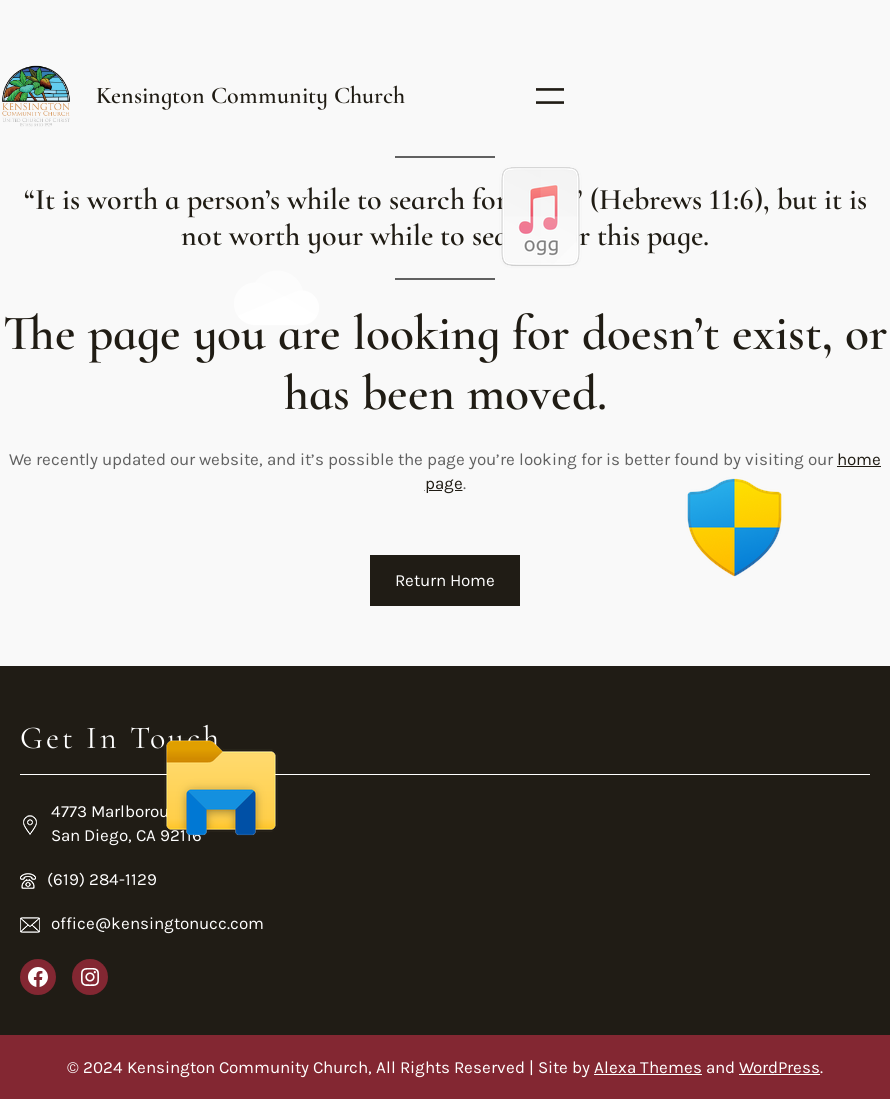 Image resolution: width=890 pixels, height=1099 pixels. Describe the element at coordinates (734, 527) in the screenshot. I see `indicates administrator privileges or protected system access` at that location.